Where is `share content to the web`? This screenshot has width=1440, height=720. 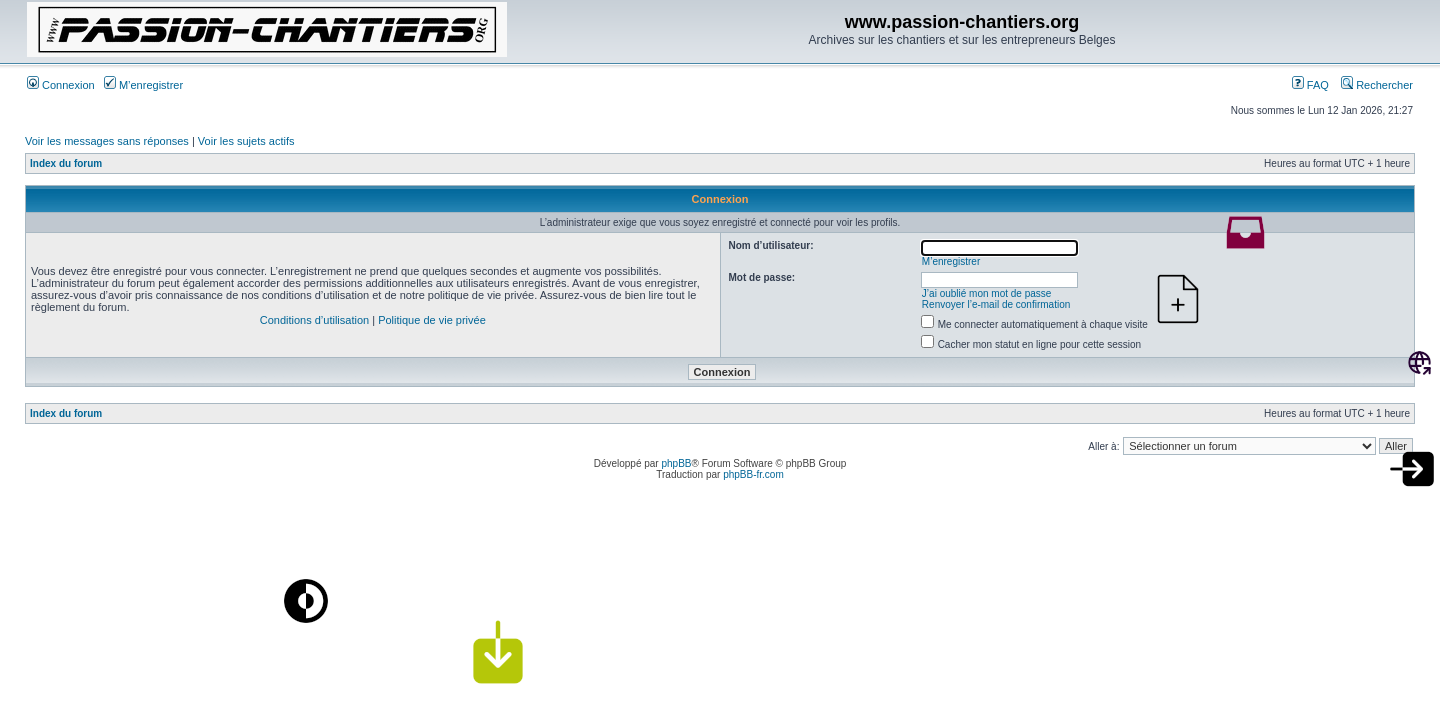
share content to the web is located at coordinates (1419, 362).